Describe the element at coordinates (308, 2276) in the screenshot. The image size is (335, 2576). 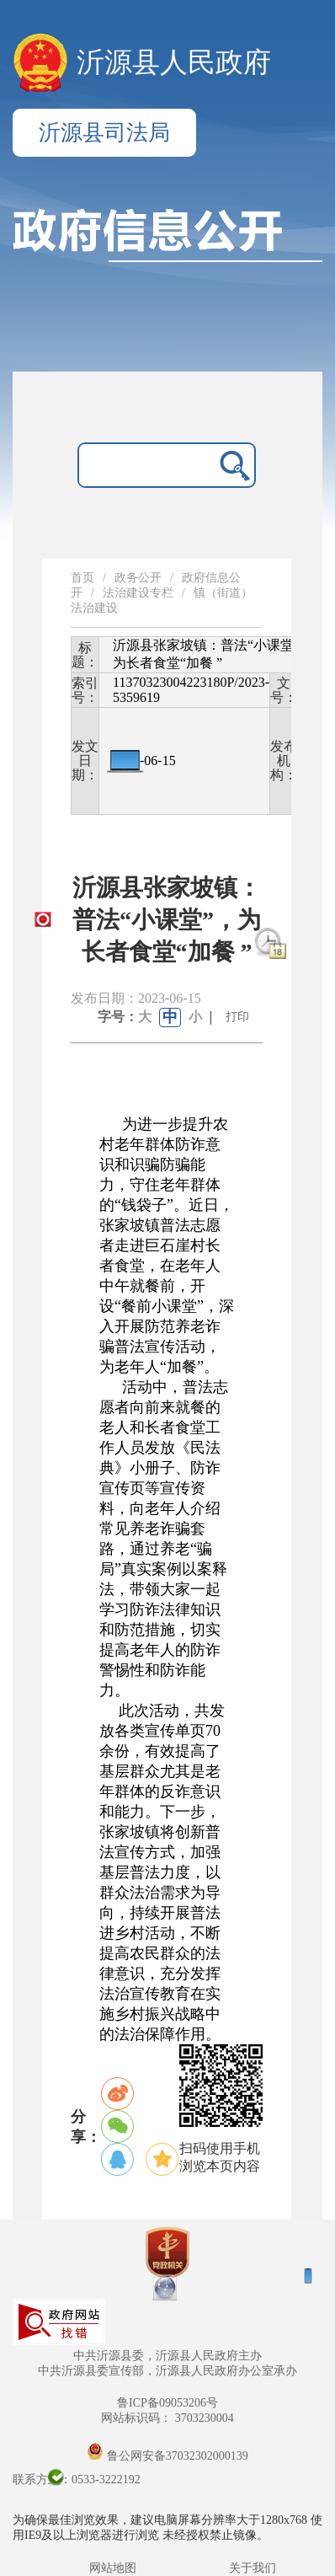
I see `iPhone 13 Pro device icon` at that location.